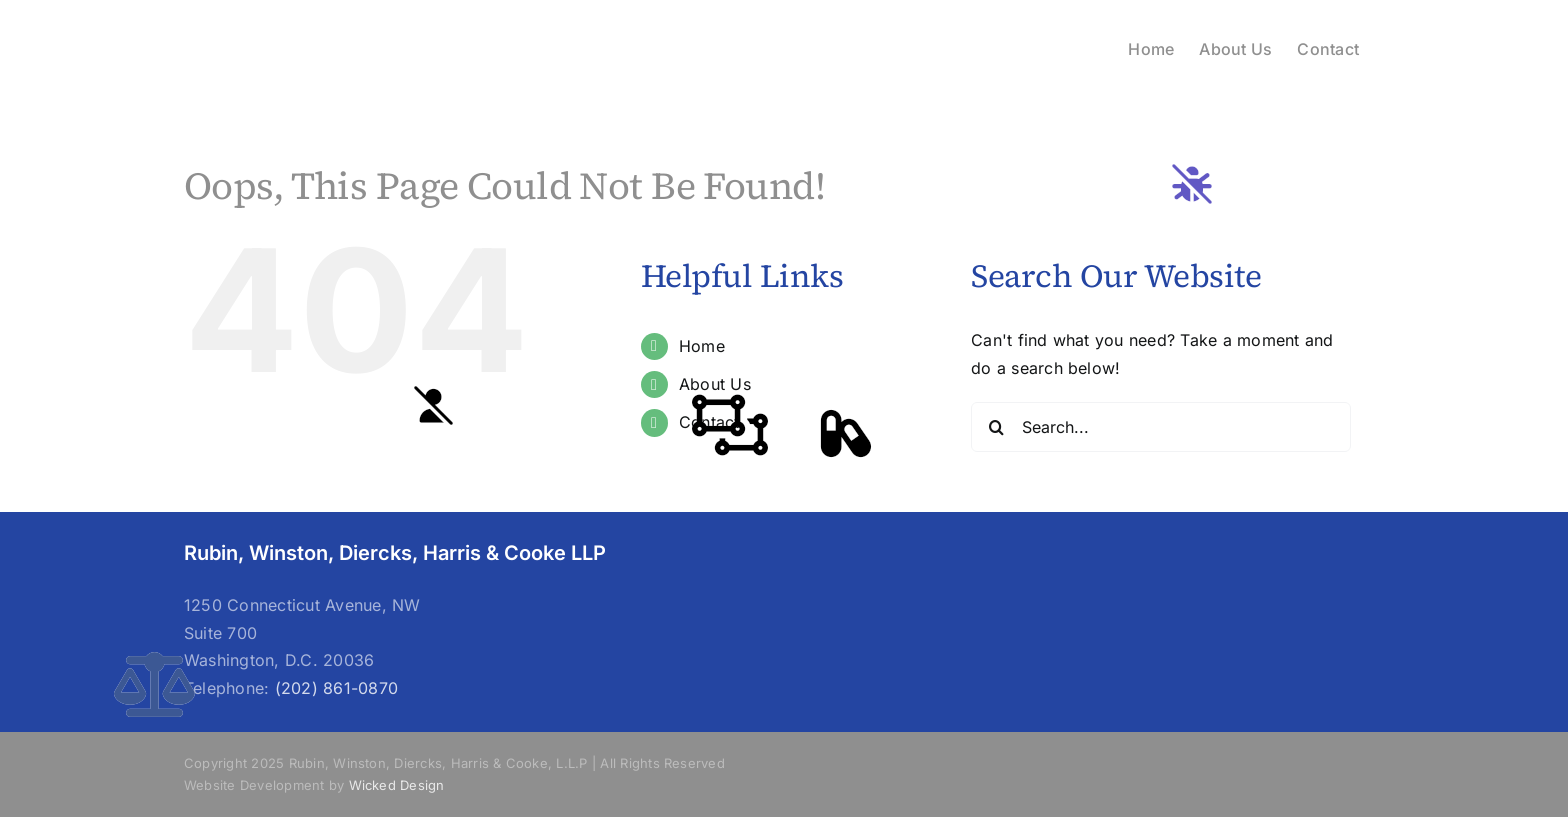 This screenshot has width=1568, height=817. I want to click on access medication or pharmacy features, so click(844, 433).